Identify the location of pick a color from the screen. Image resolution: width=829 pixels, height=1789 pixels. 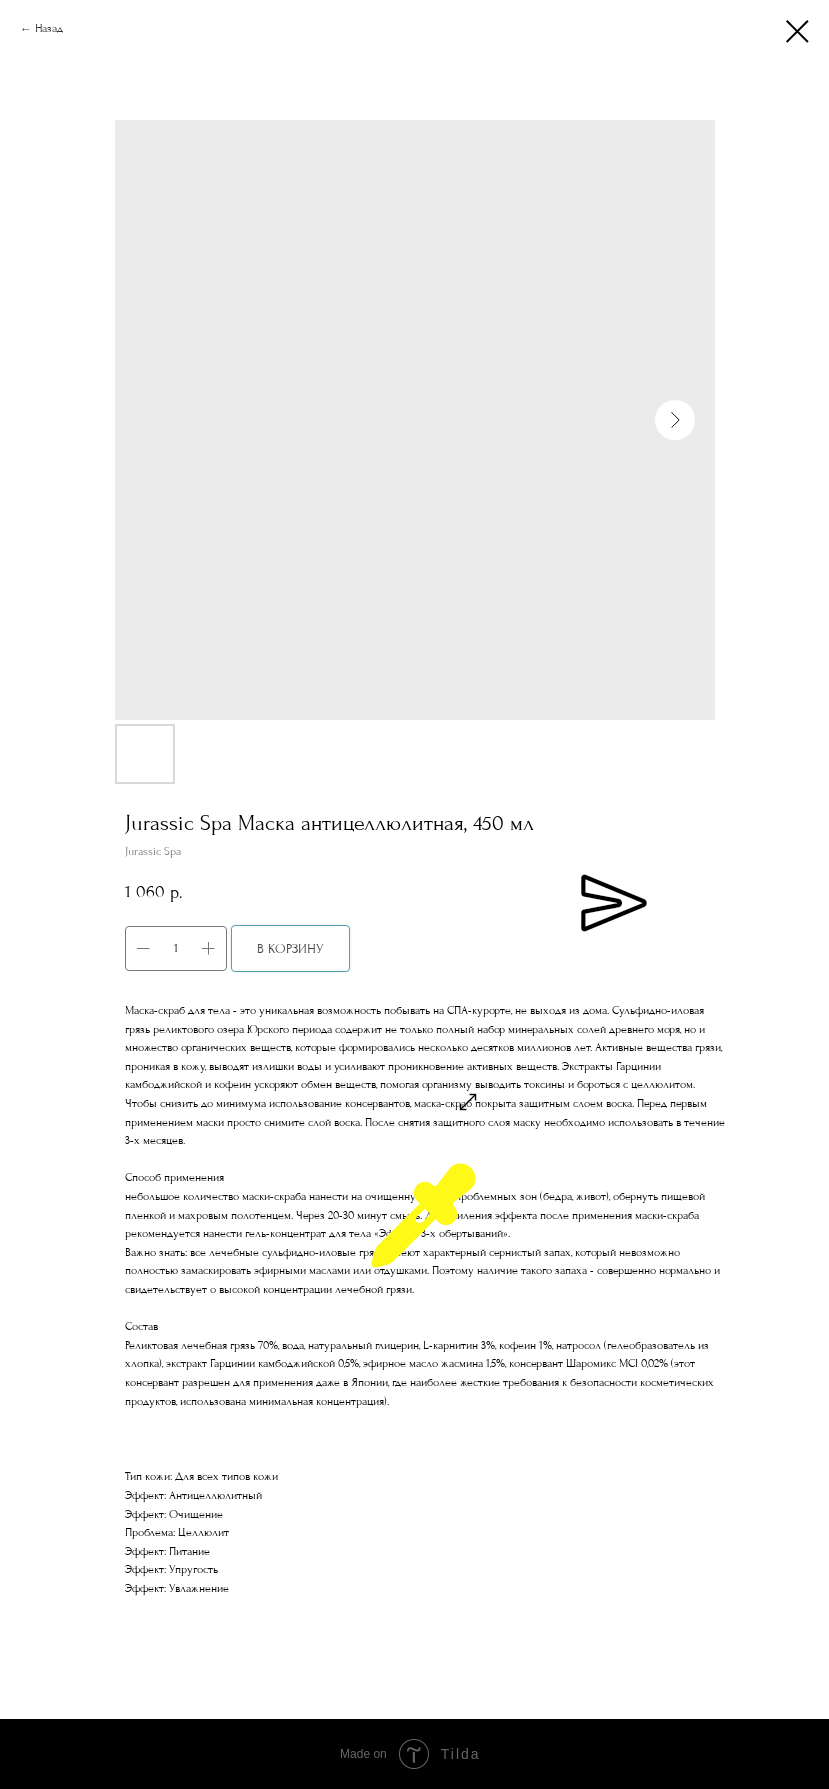
(423, 1215).